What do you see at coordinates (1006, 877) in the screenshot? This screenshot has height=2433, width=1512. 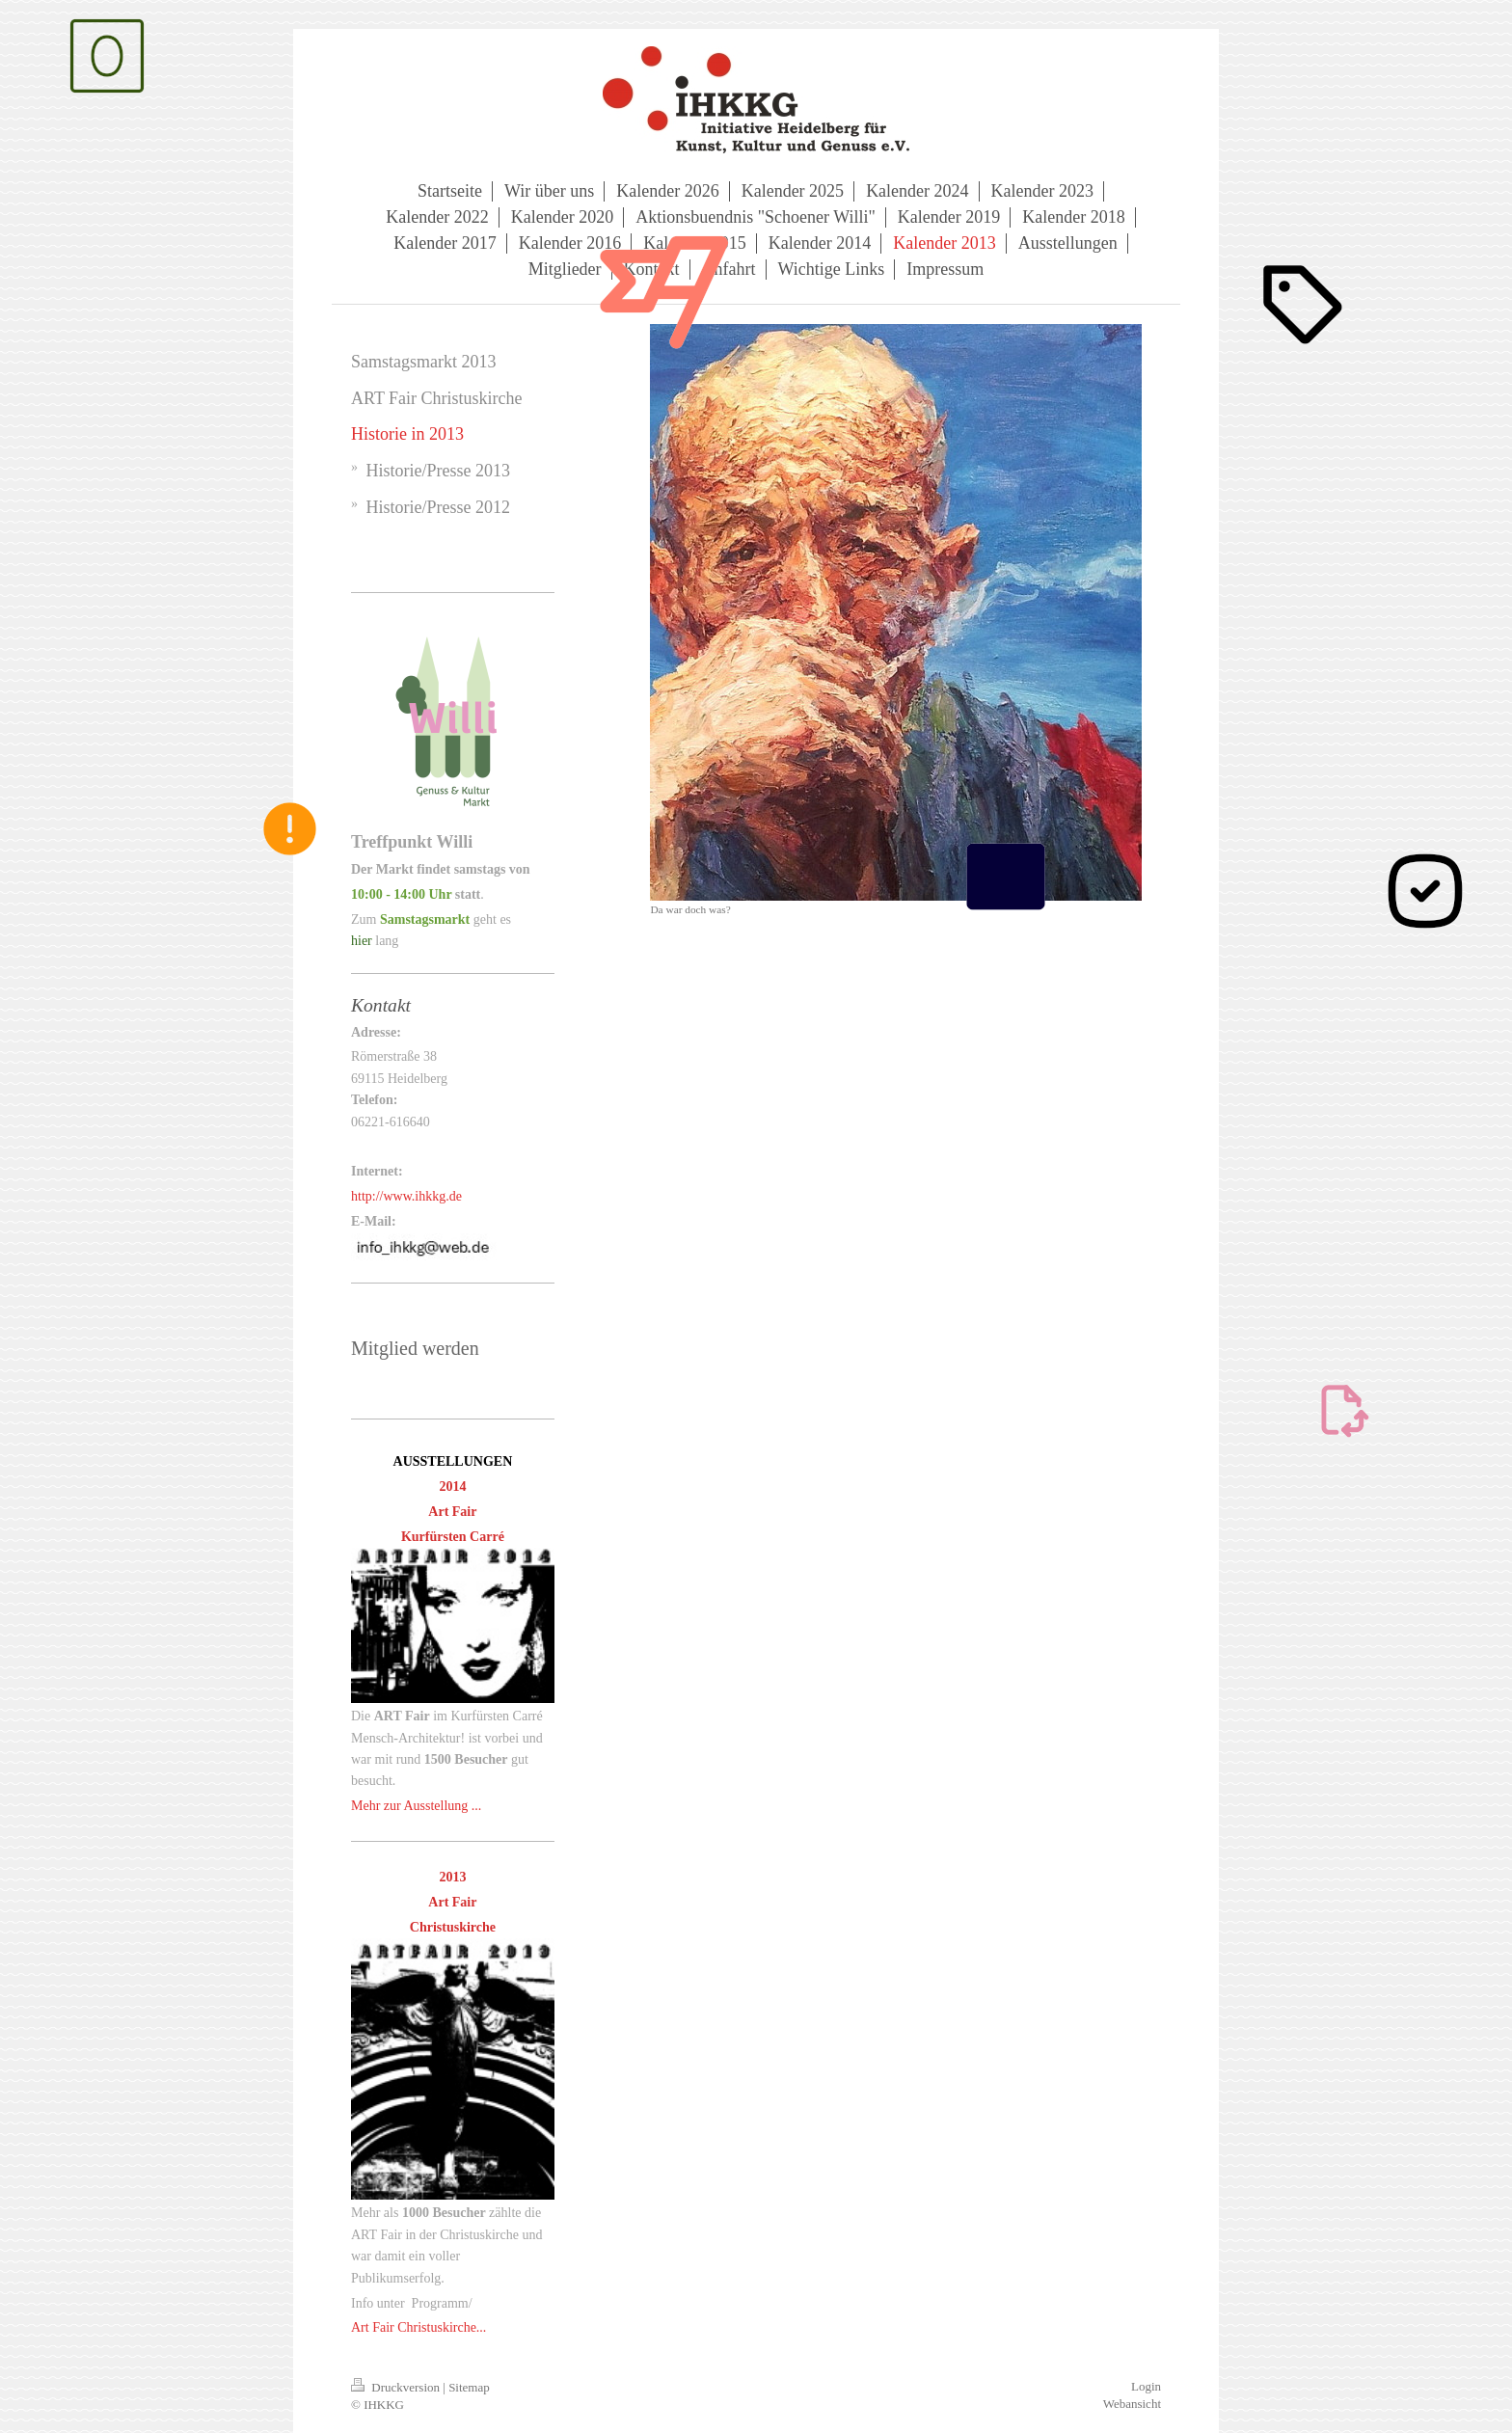 I see `placeholder for image or media content` at bounding box center [1006, 877].